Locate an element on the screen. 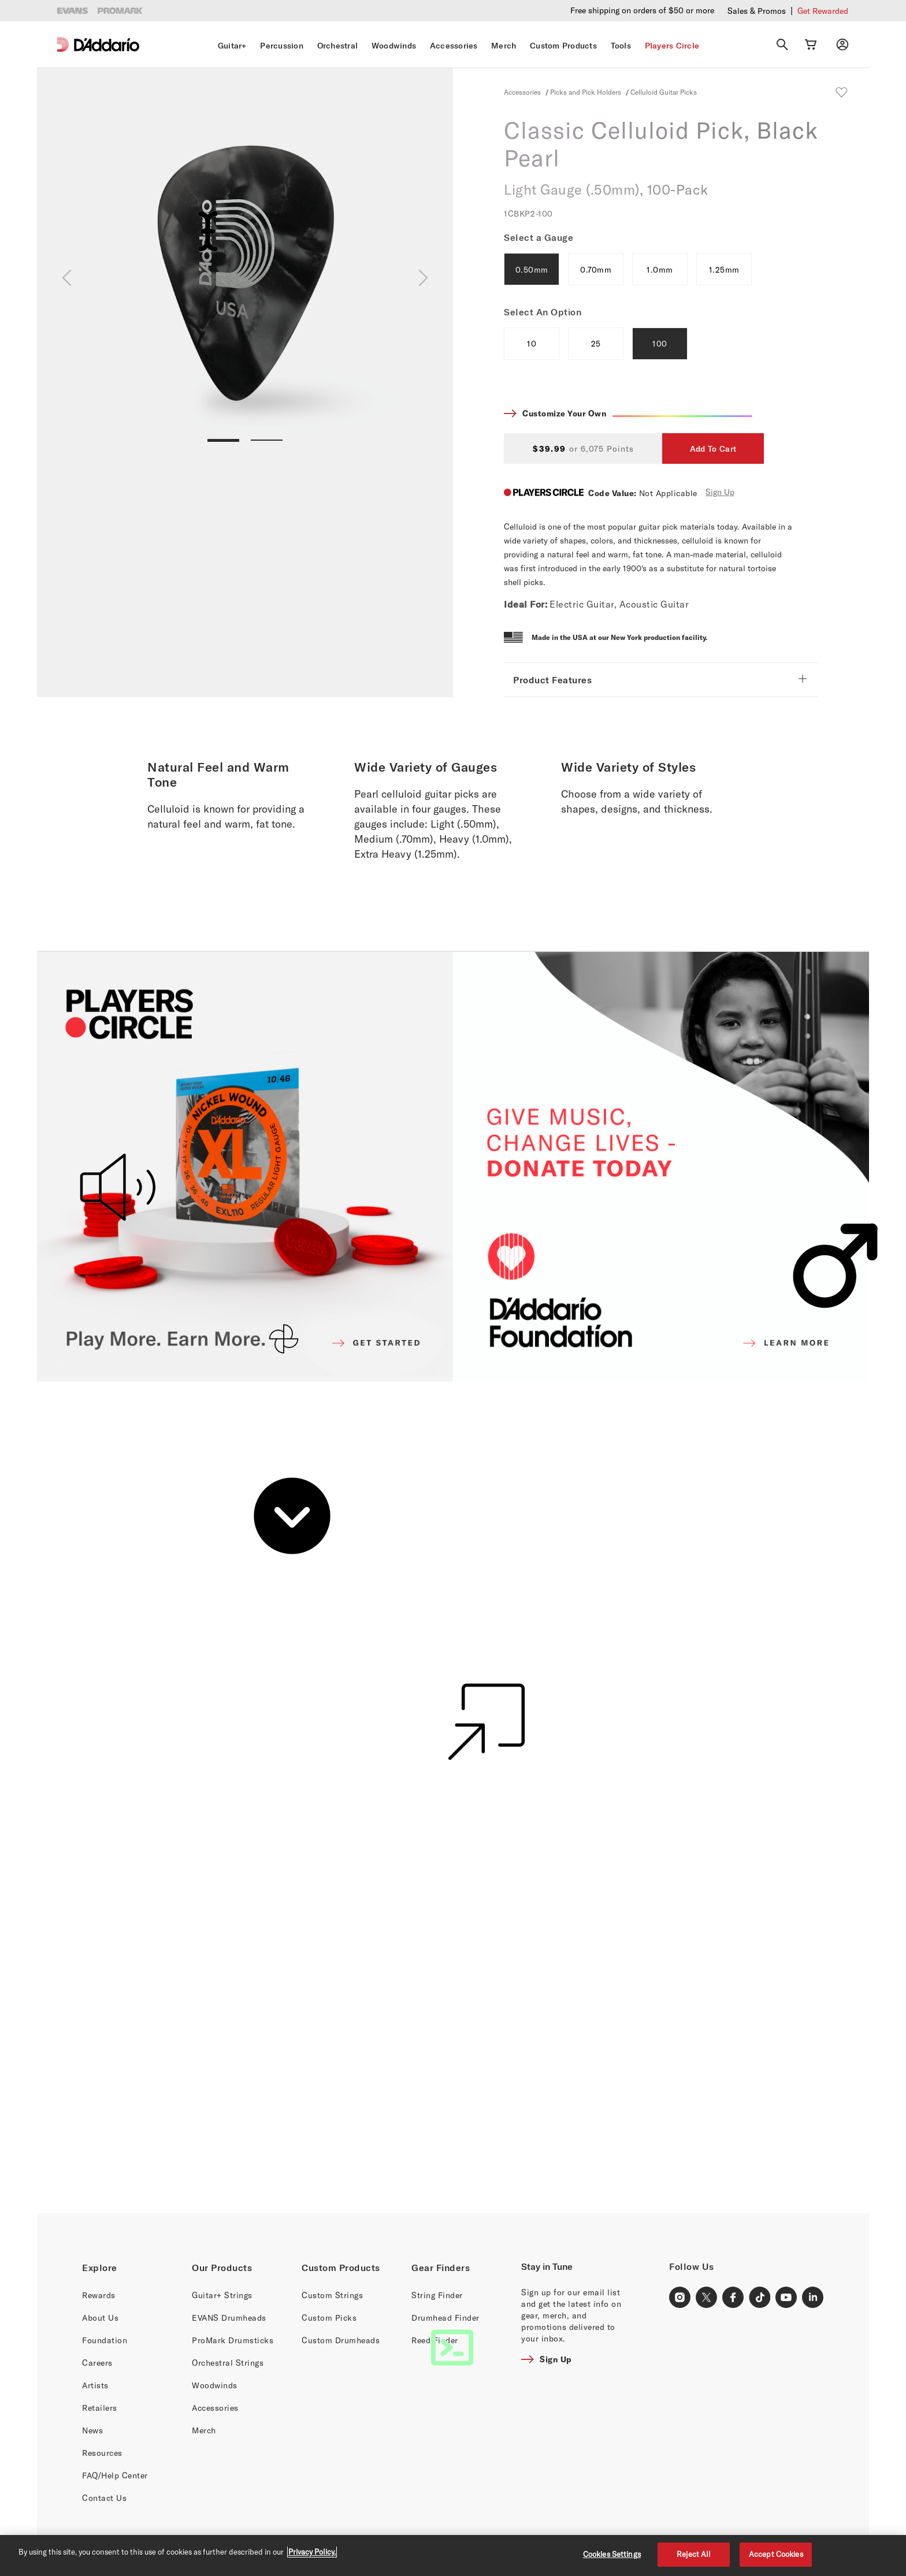 The height and width of the screenshot is (2576, 906). text input field is active is located at coordinates (207, 231).